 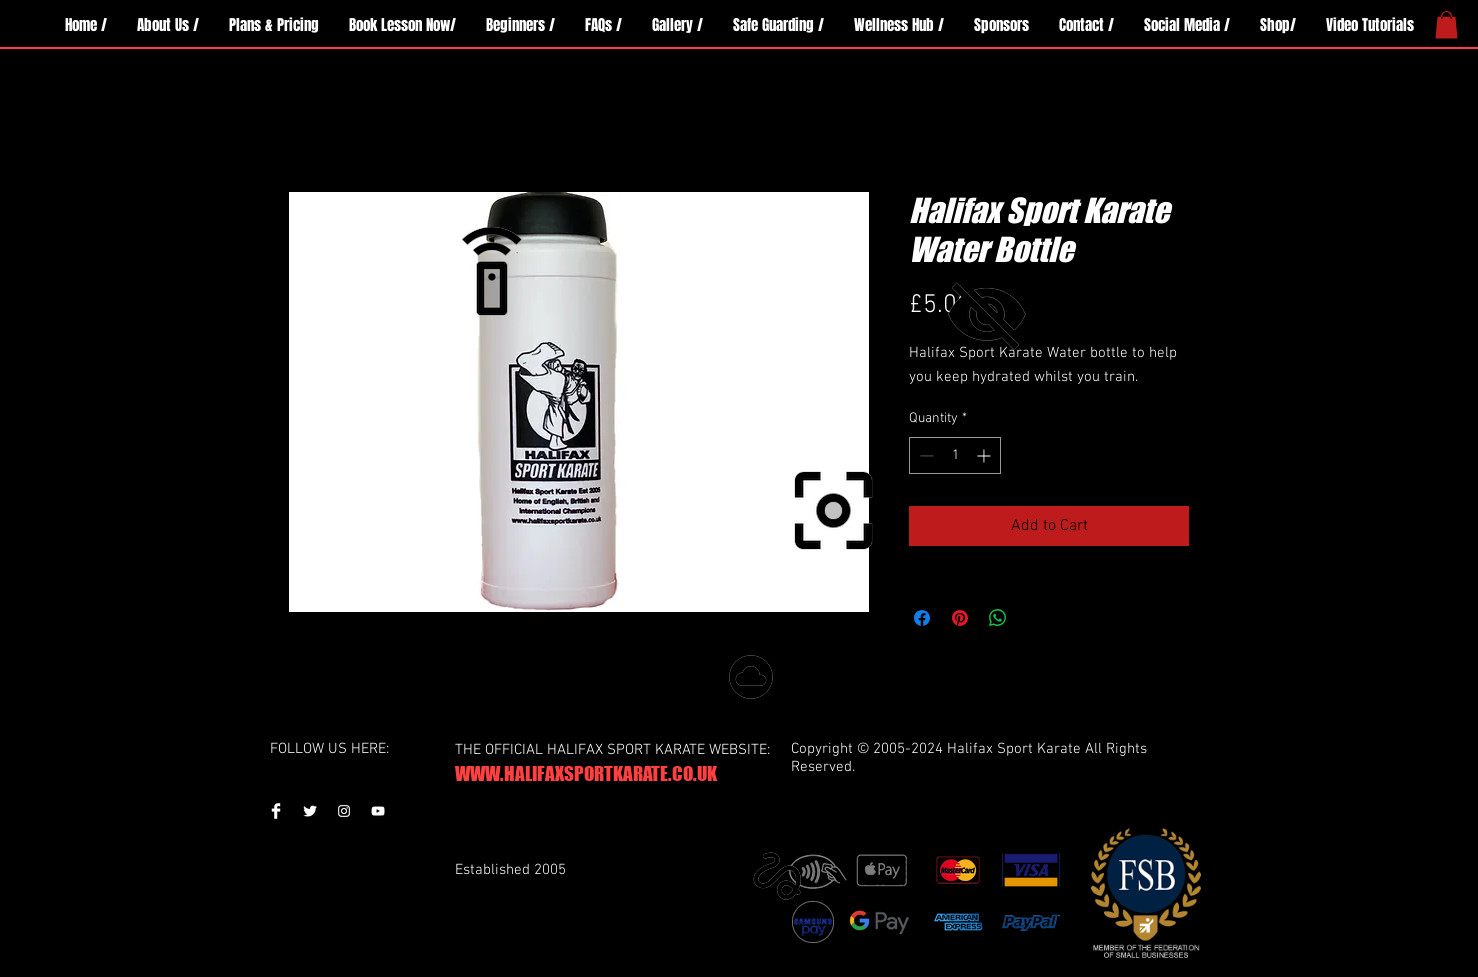 What do you see at coordinates (987, 316) in the screenshot?
I see `hide password or sensitive content` at bounding box center [987, 316].